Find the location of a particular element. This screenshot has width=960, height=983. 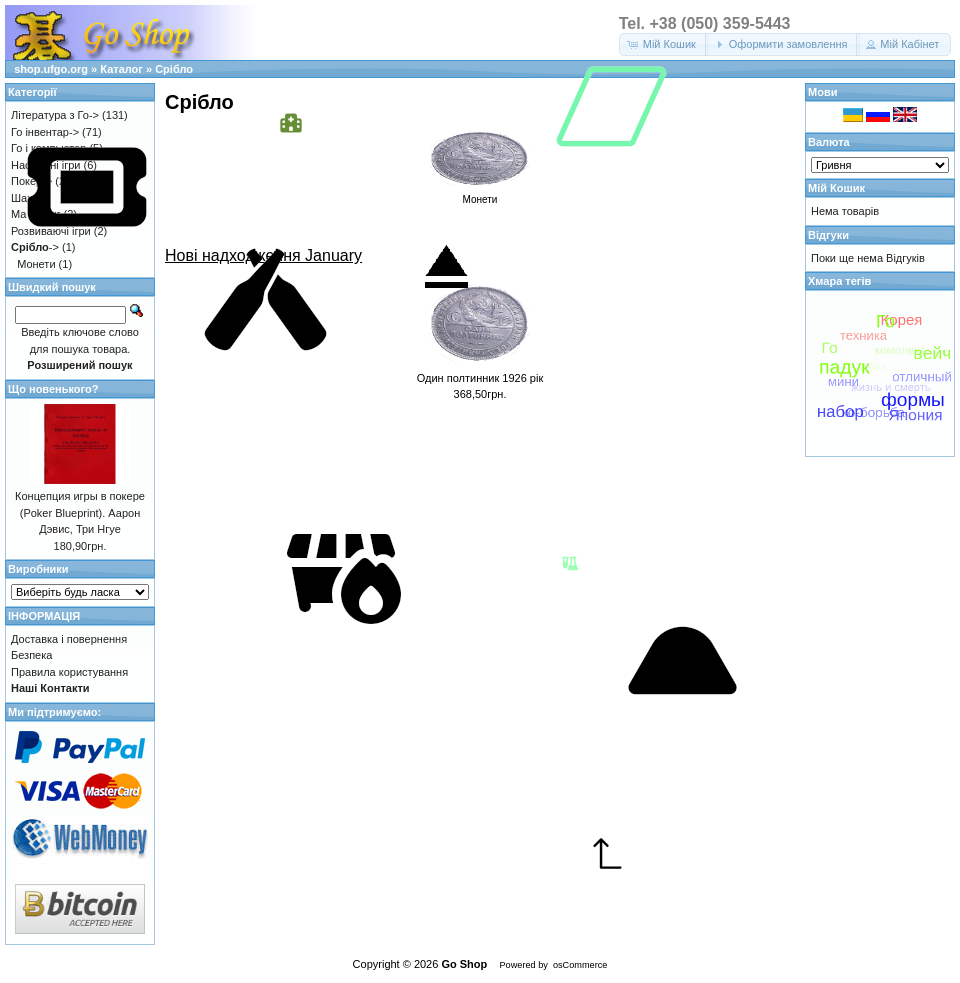

insert a parallelogram shape is located at coordinates (611, 106).